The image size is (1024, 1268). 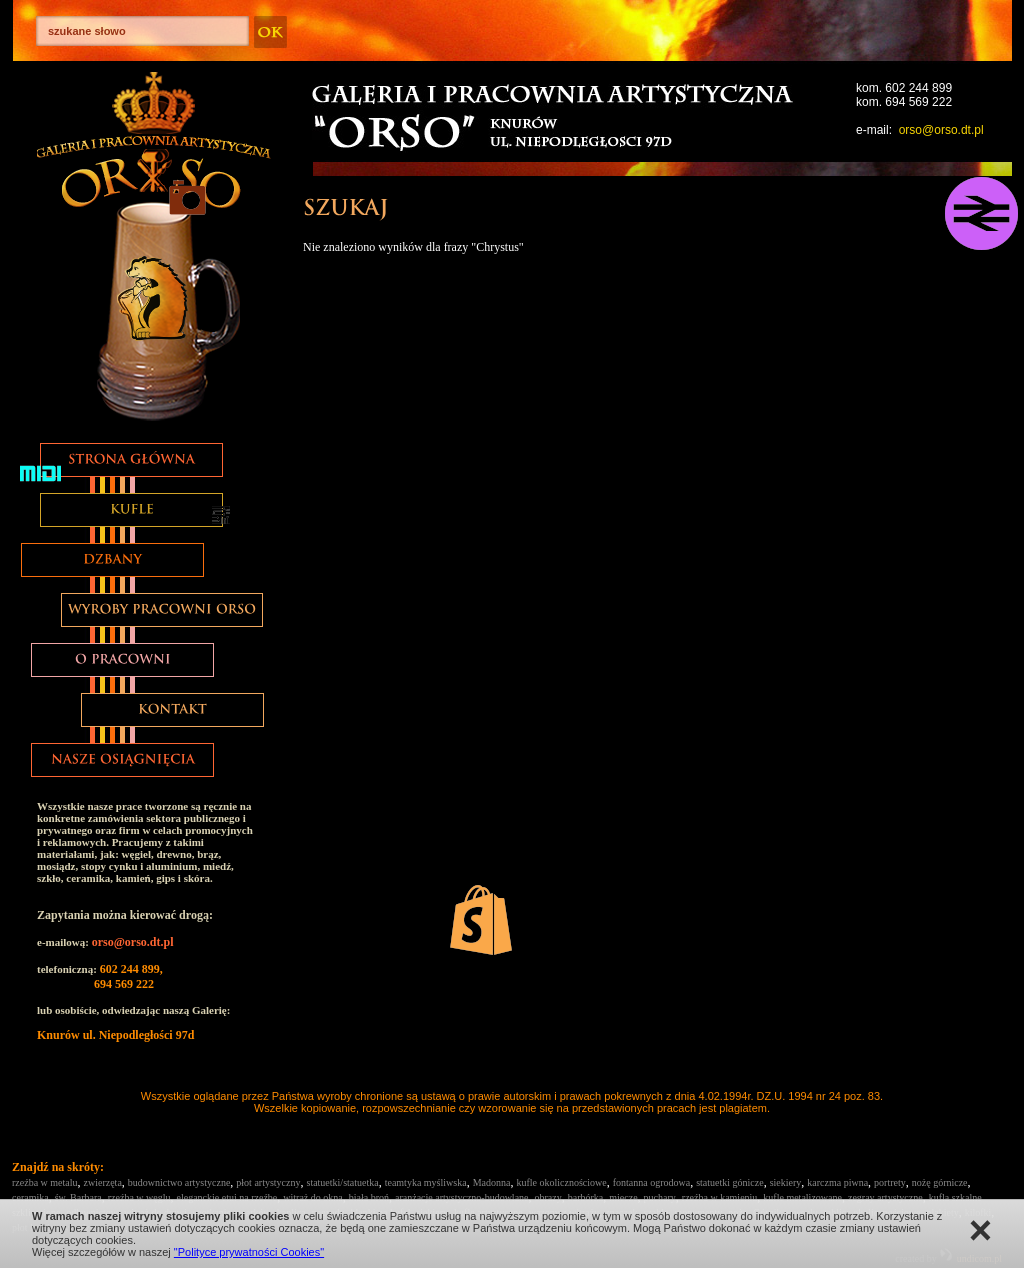 What do you see at coordinates (221, 515) in the screenshot?
I see `multisim circuit simulation software logo` at bounding box center [221, 515].